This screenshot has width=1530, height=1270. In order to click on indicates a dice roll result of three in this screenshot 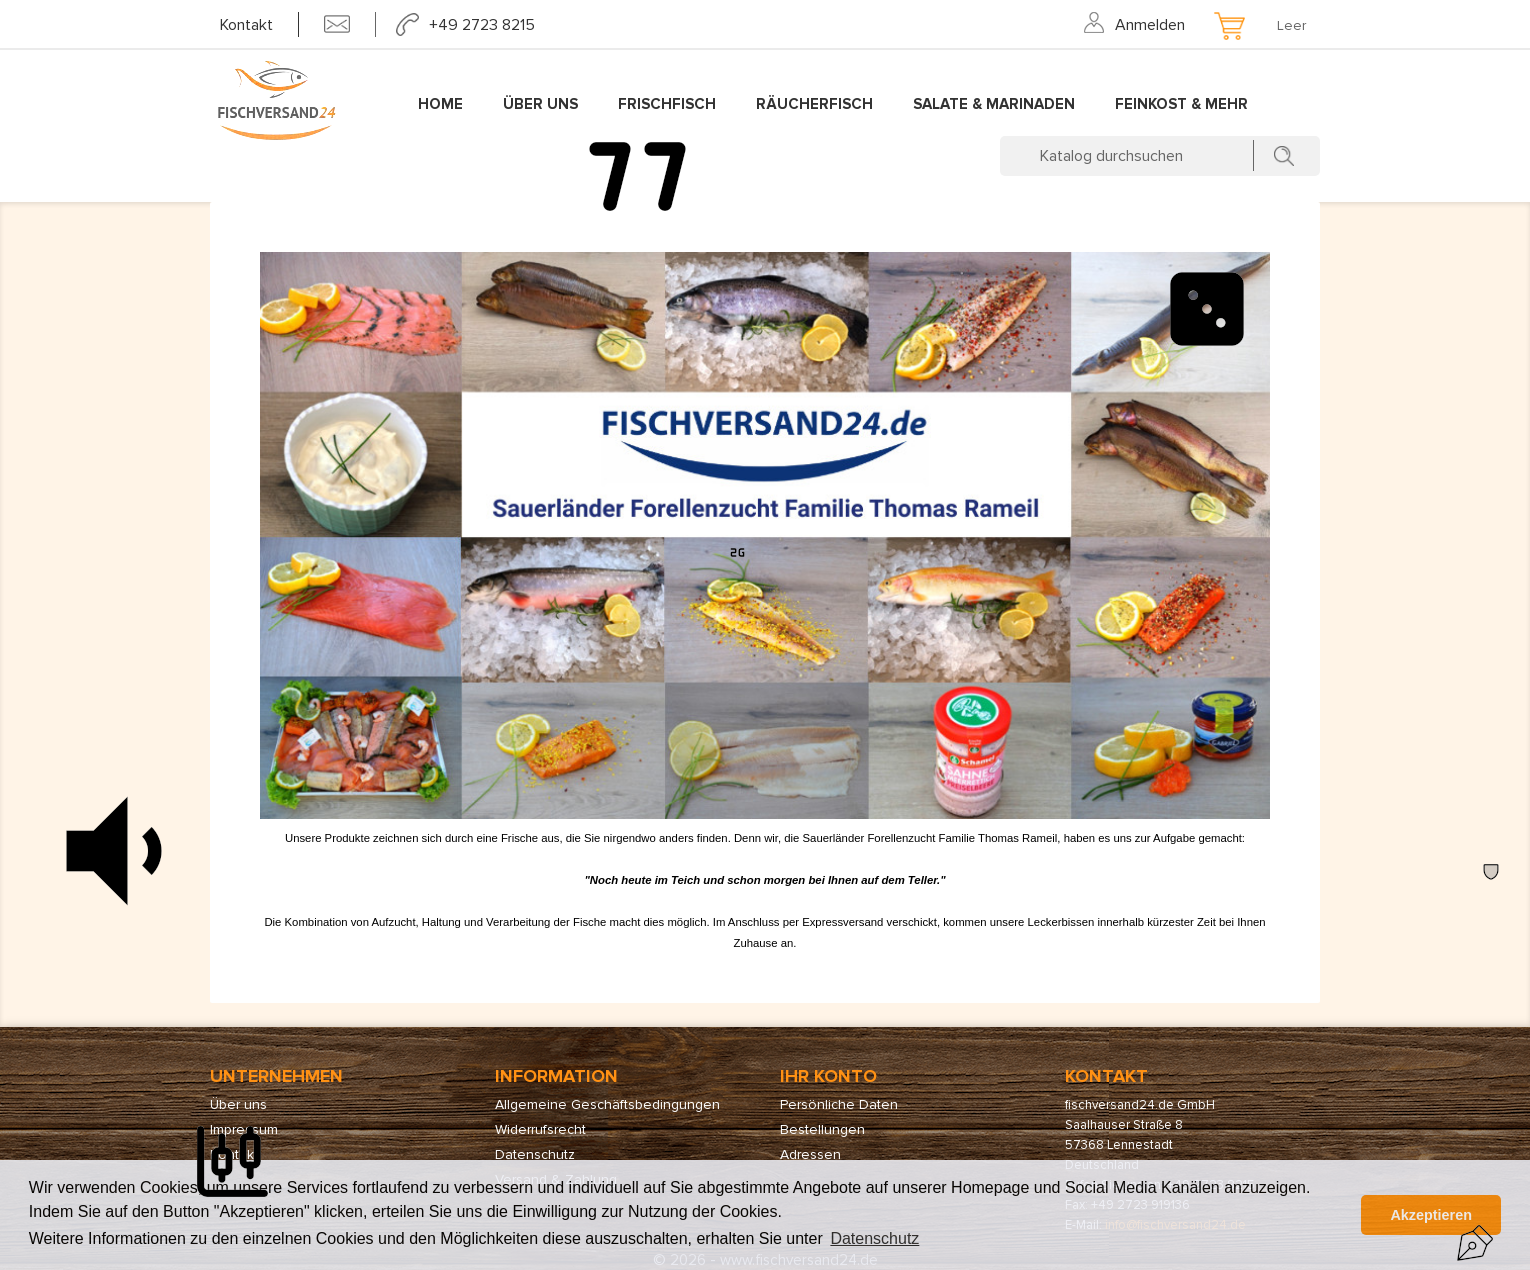, I will do `click(1207, 309)`.